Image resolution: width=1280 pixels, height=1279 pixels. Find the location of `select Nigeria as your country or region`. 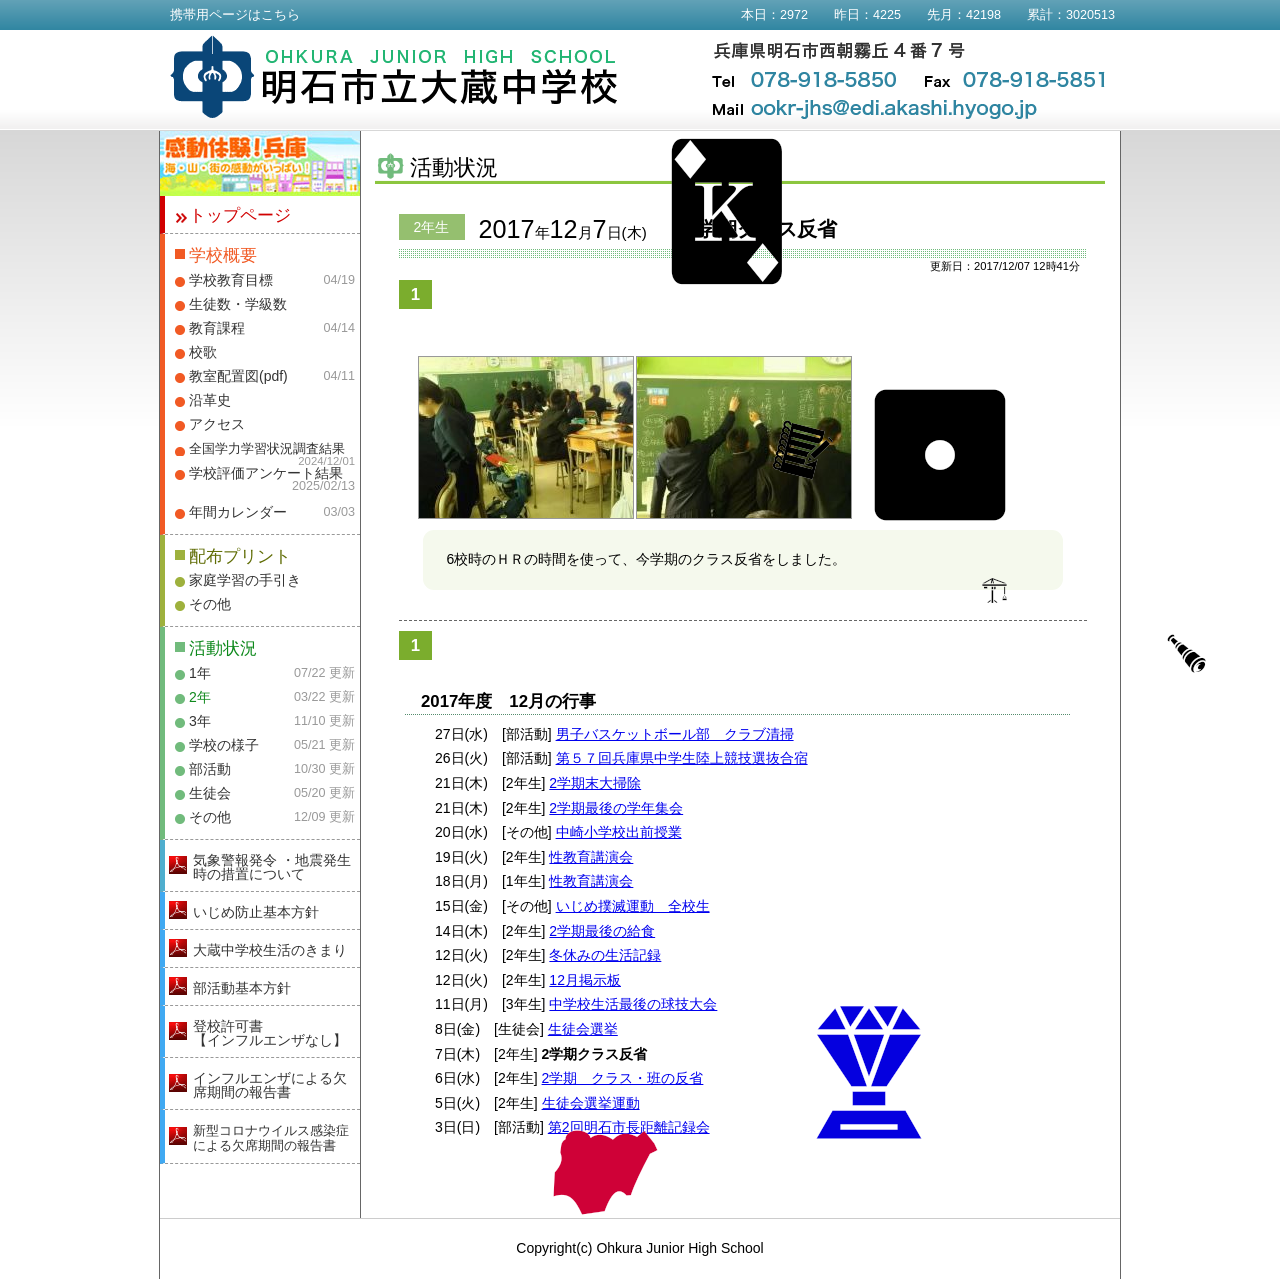

select Nigeria as your country or region is located at coordinates (605, 1172).